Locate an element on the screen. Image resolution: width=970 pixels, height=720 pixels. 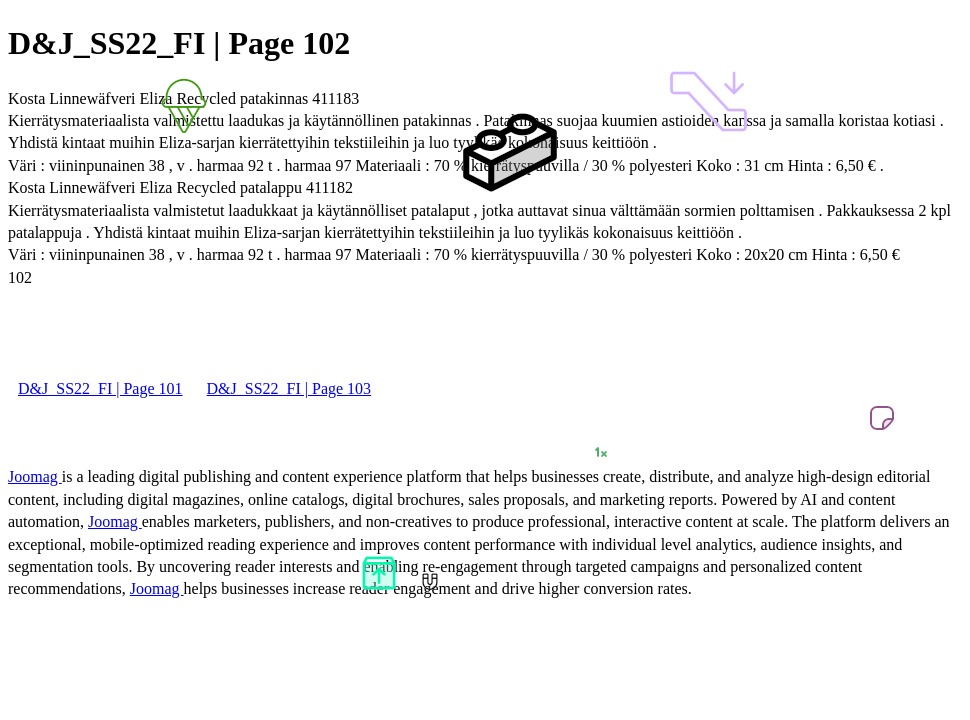
set playback speed to 1x (normal speed) is located at coordinates (601, 452).